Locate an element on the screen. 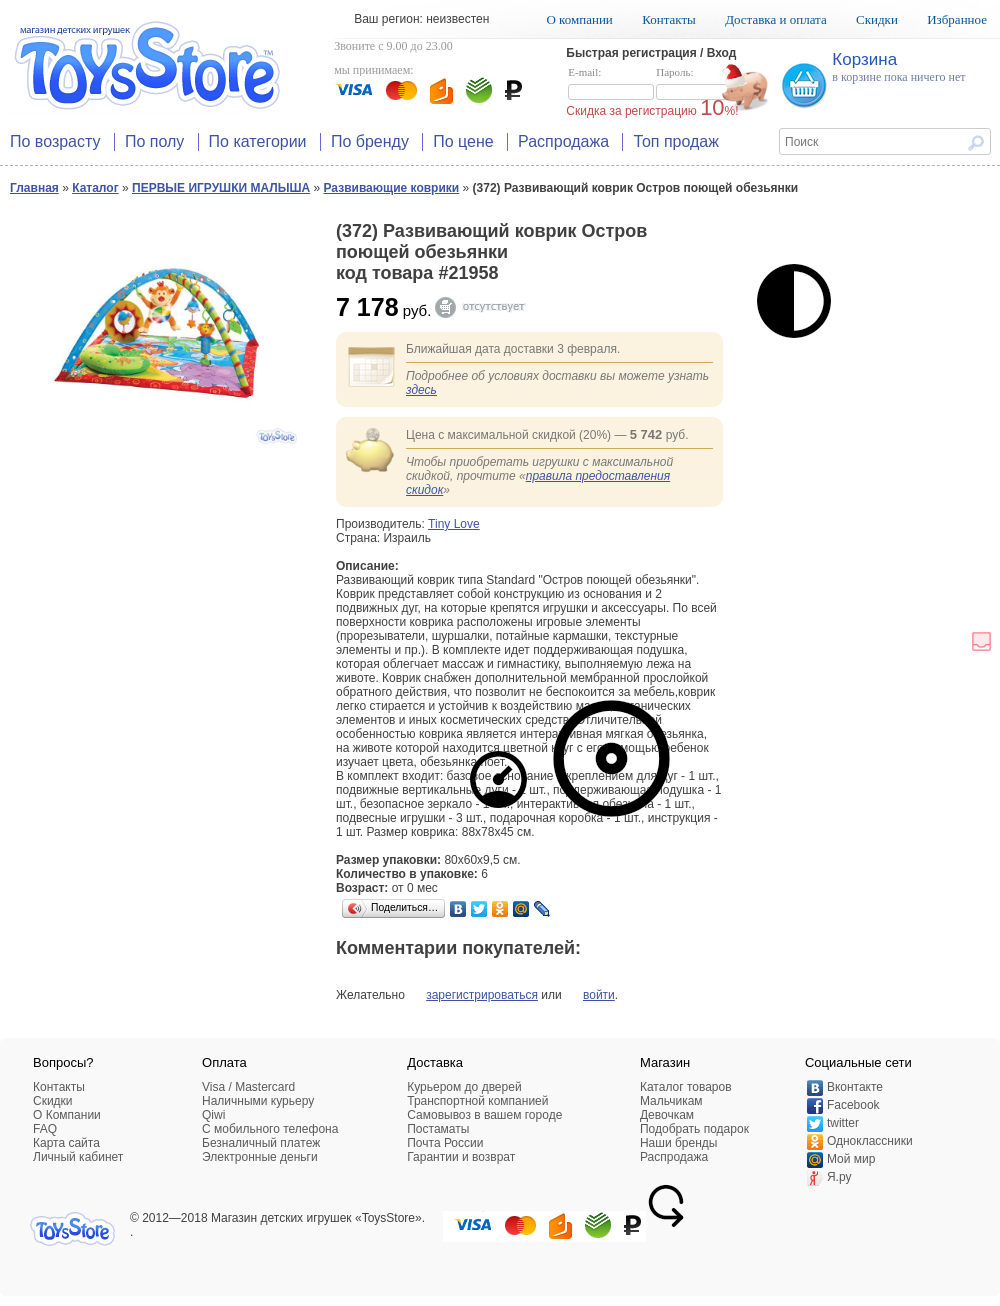 Image resolution: width=1000 pixels, height=1306 pixels. play or access music library is located at coordinates (611, 758).